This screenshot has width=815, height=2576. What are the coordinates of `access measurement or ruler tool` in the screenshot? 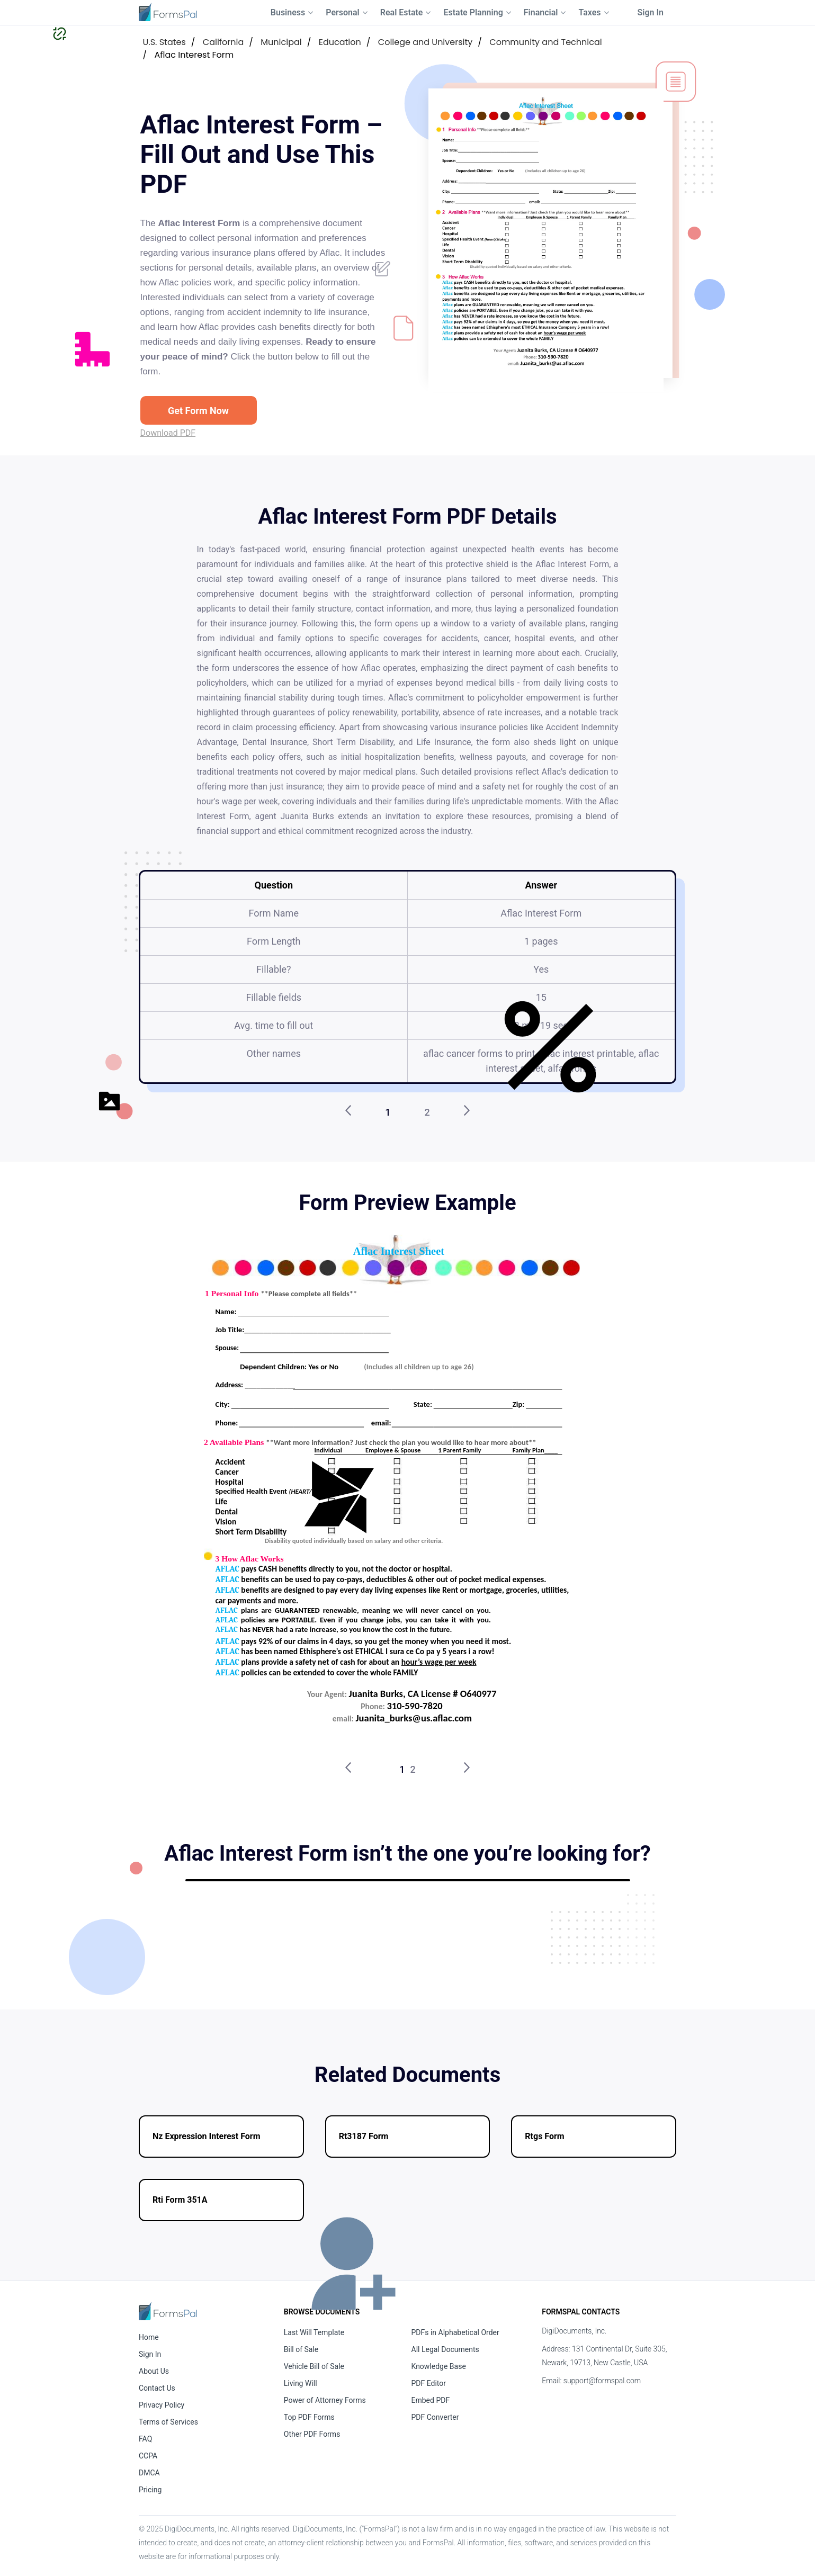 It's located at (92, 349).